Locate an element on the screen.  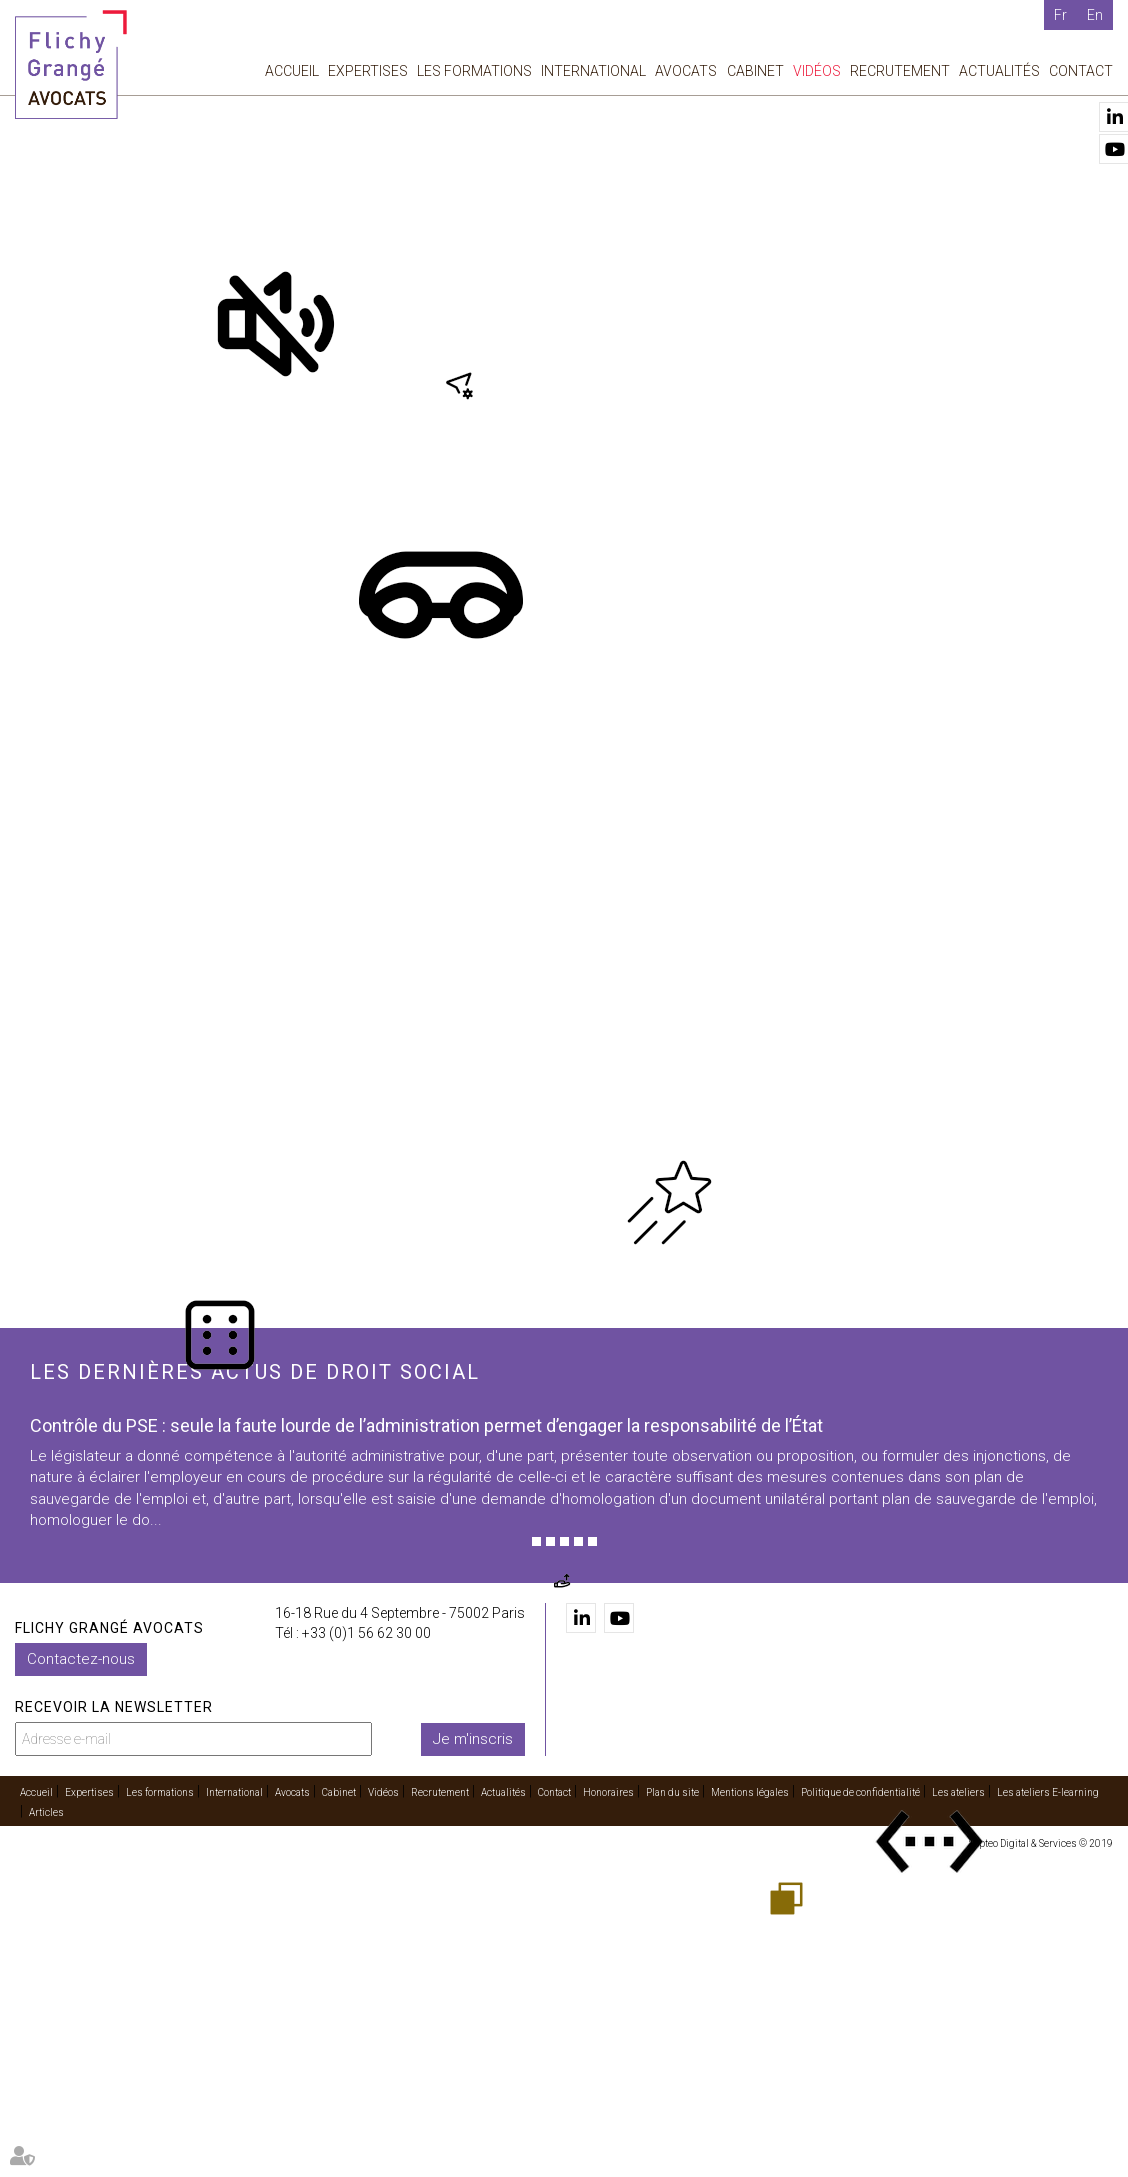
access ethernet or wired network settings is located at coordinates (929, 1841).